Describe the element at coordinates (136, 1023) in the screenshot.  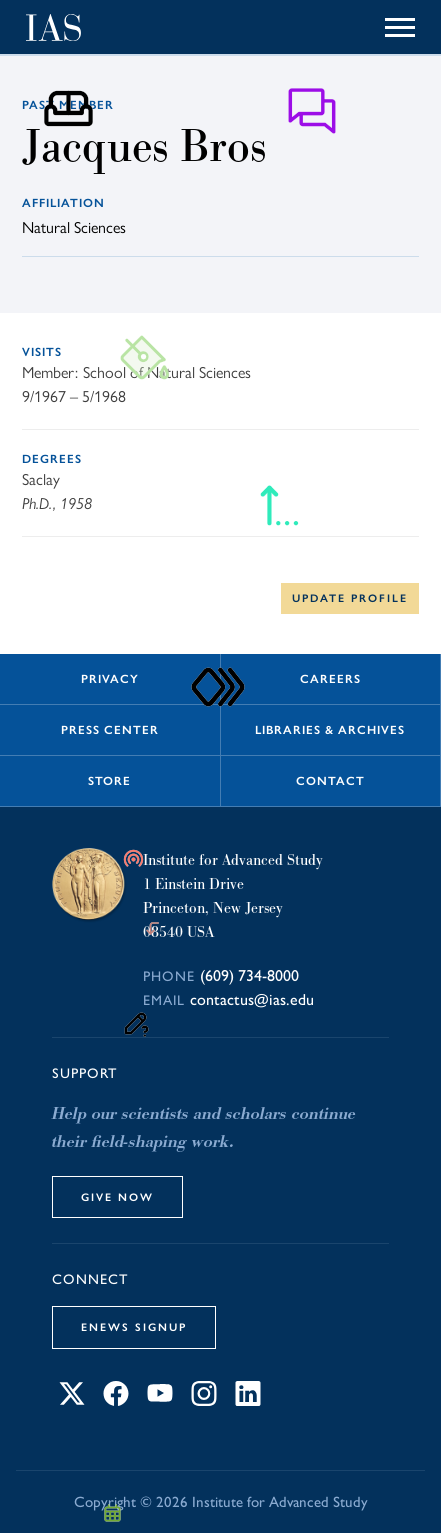
I see `edit help or writing assistance` at that location.